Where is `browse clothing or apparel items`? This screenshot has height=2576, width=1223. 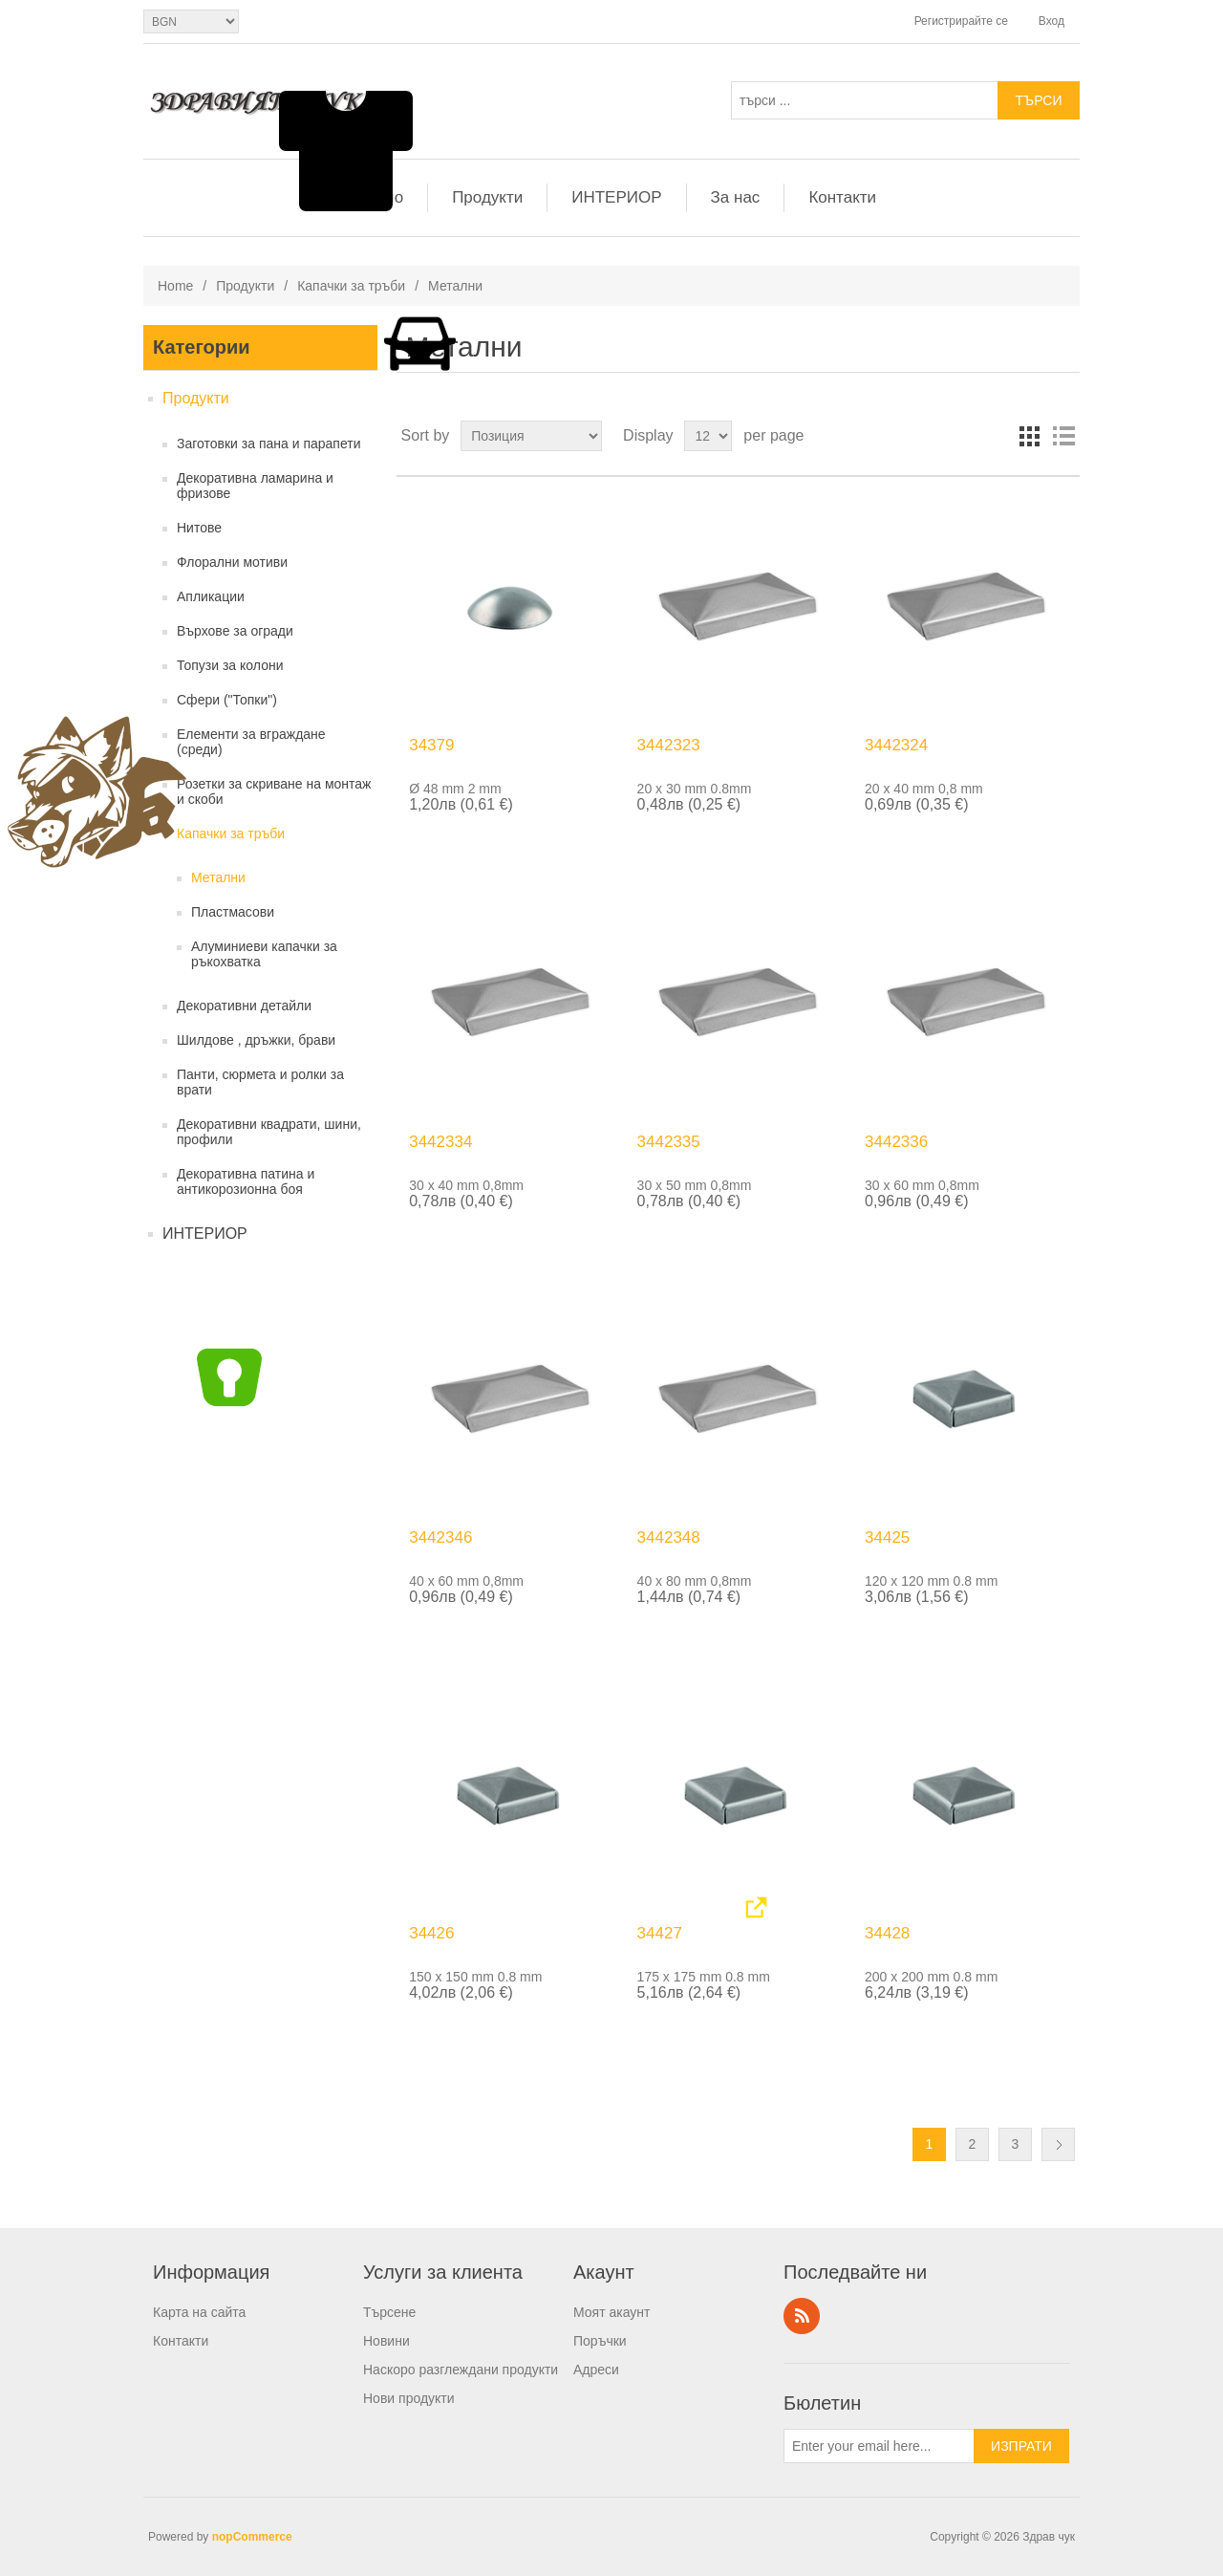
browse clothing or apparel items is located at coordinates (346, 151).